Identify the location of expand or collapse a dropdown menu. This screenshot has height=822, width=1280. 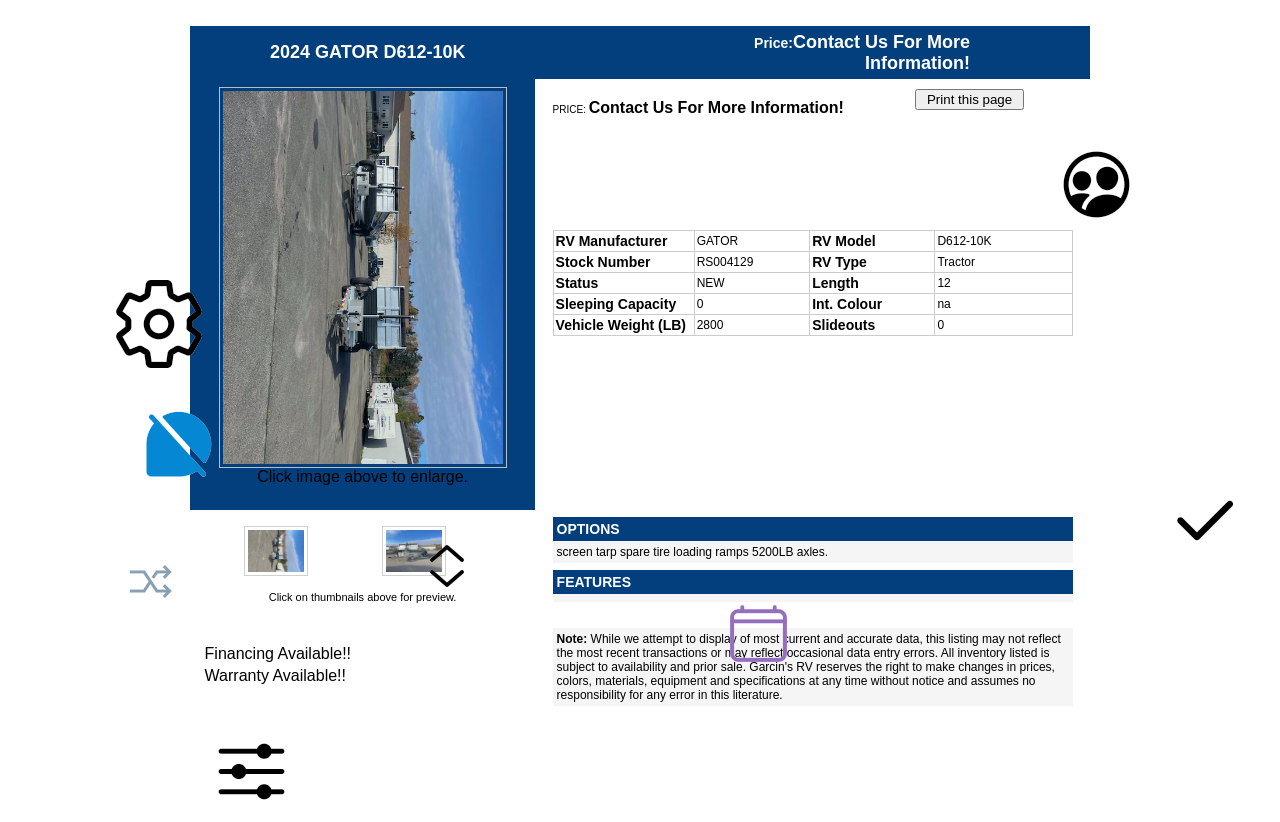
(447, 566).